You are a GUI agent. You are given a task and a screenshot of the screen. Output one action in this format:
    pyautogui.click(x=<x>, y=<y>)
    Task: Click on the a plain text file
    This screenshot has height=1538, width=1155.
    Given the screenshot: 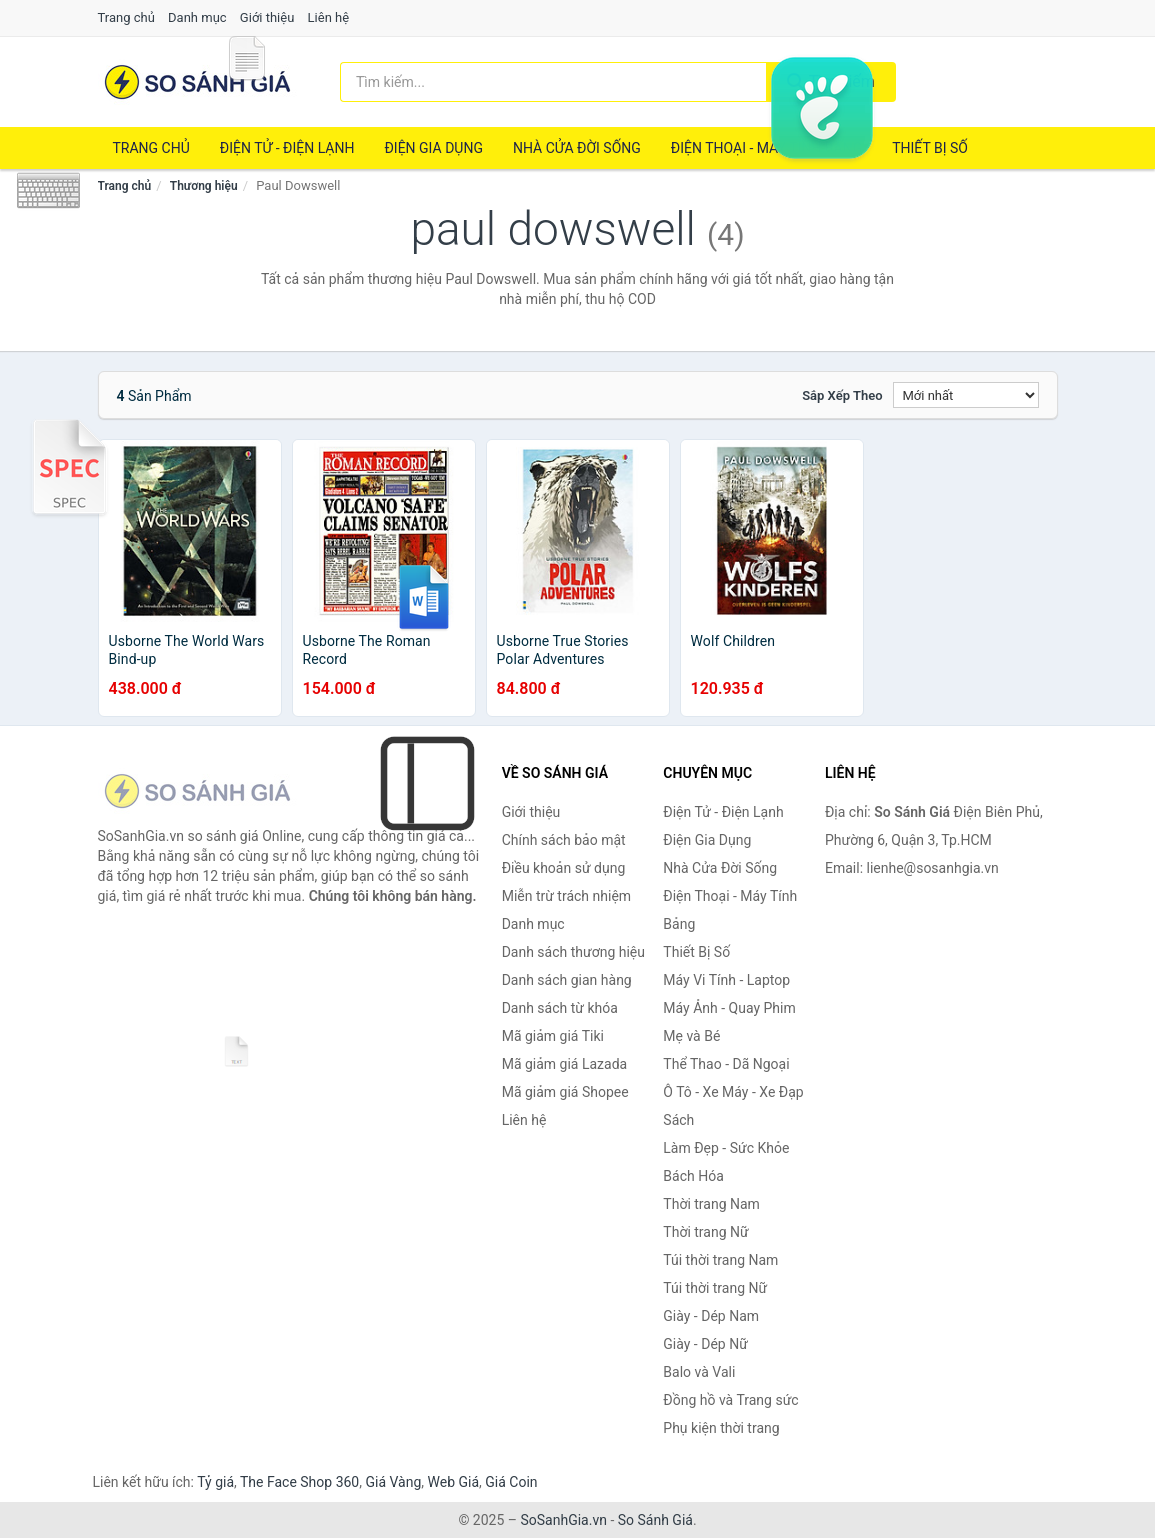 What is the action you would take?
    pyautogui.click(x=247, y=58)
    